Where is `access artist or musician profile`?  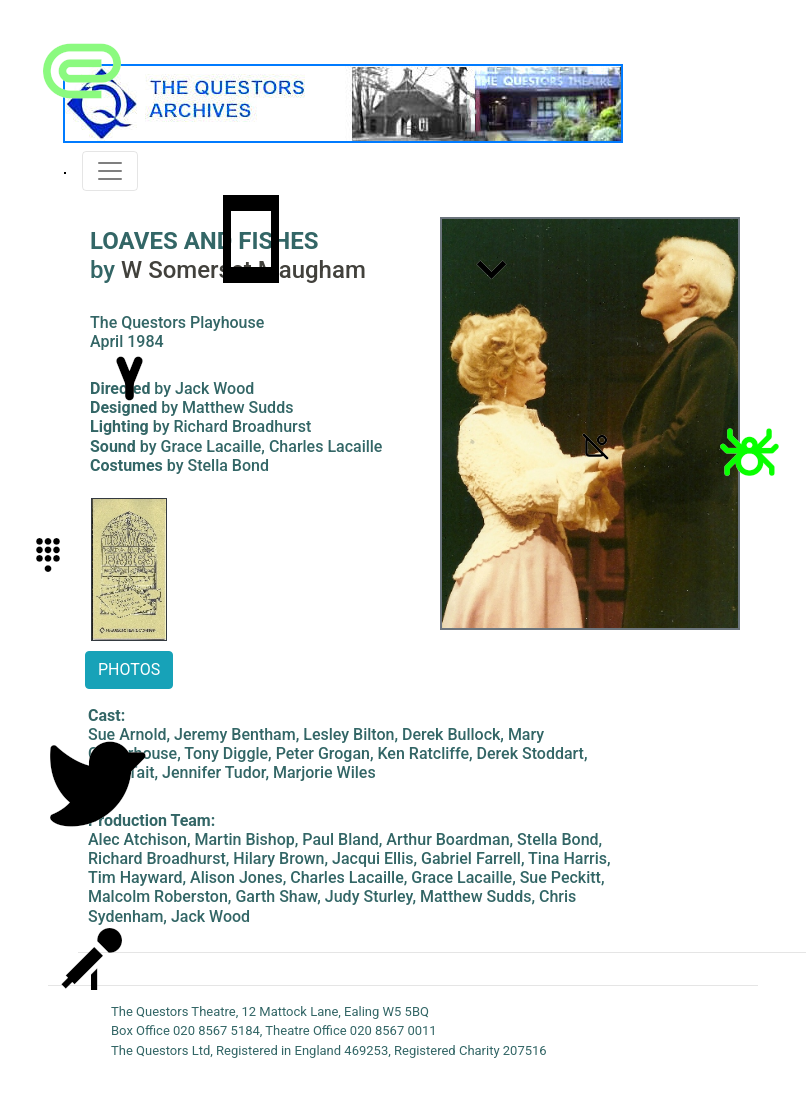 access artist or musician profile is located at coordinates (91, 959).